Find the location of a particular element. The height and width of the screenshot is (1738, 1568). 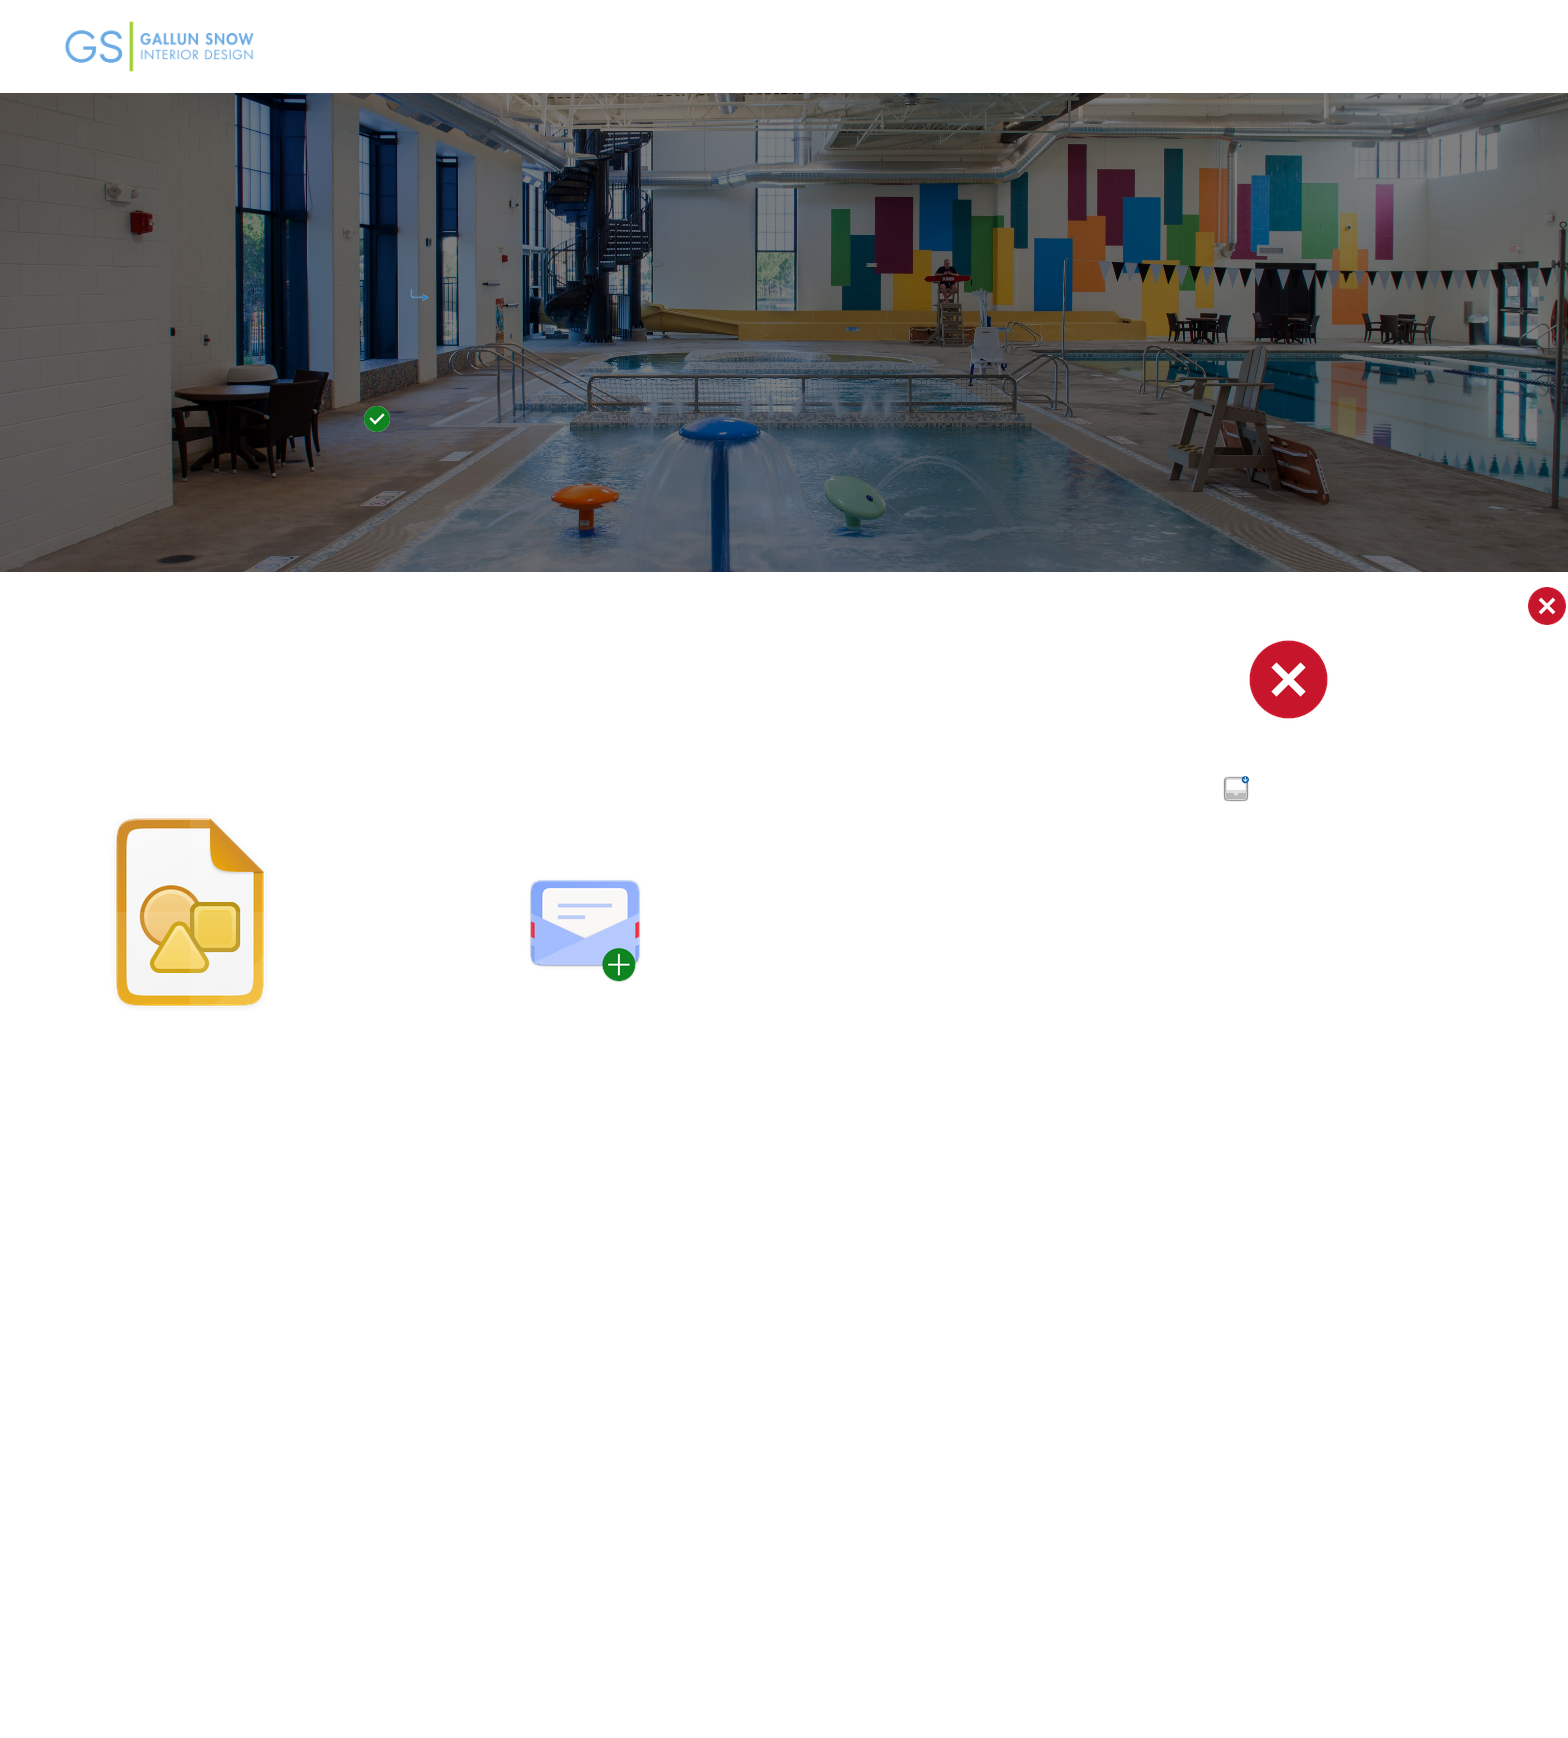

confirm or apply changes in a dialog is located at coordinates (377, 419).